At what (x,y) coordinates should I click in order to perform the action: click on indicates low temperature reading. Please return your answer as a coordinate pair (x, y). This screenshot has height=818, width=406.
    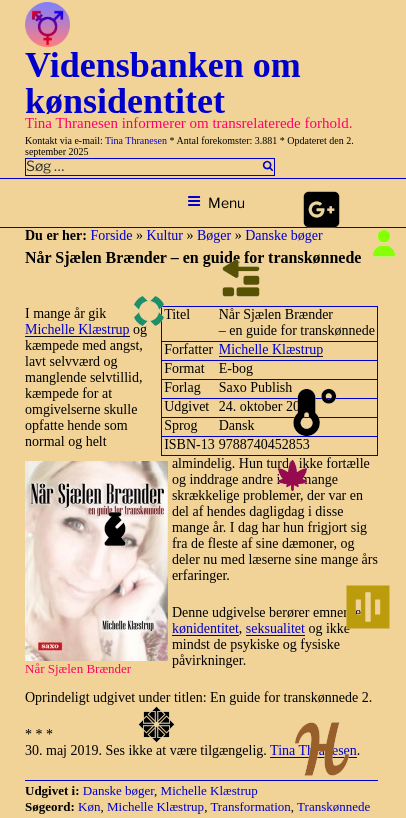
    Looking at the image, I should click on (312, 412).